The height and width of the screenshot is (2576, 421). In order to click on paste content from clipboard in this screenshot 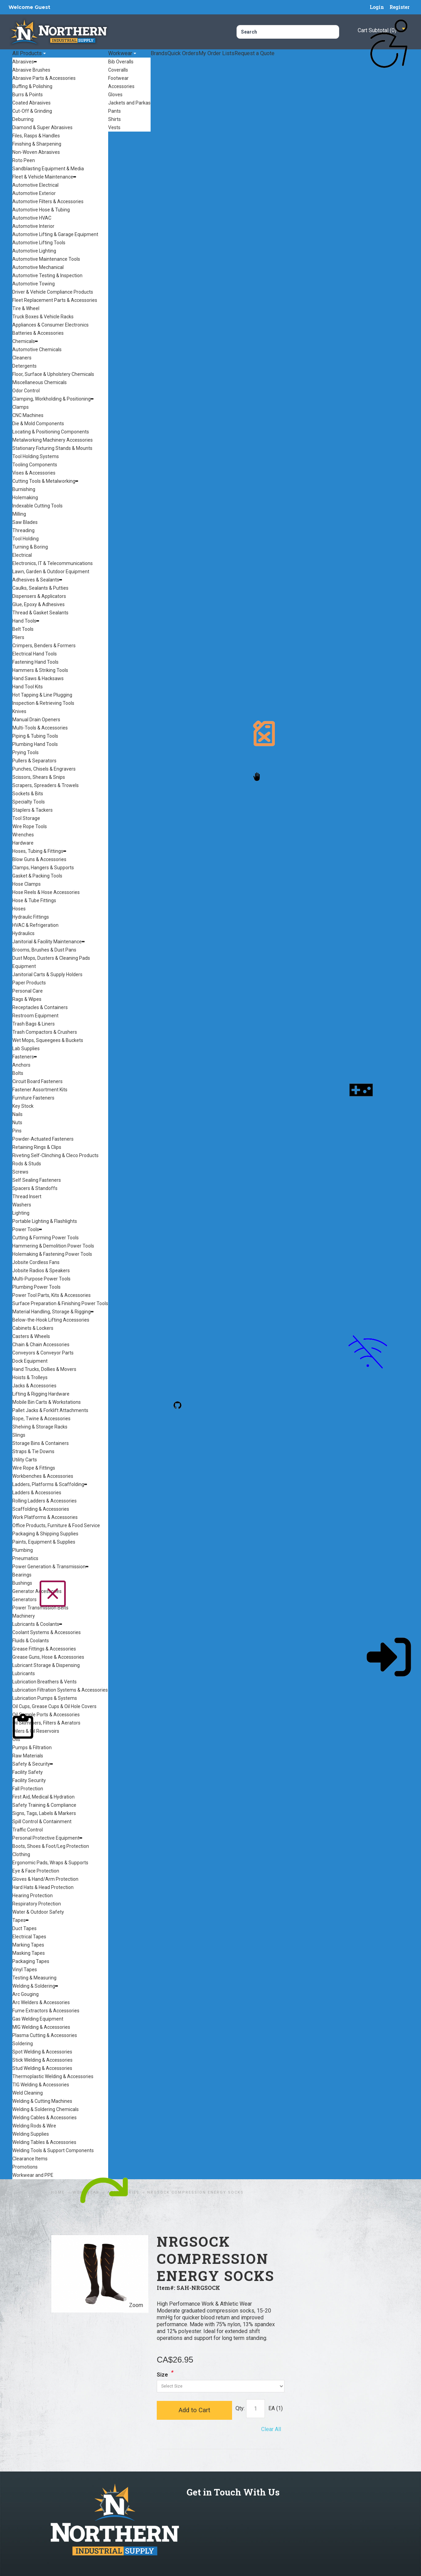, I will do `click(23, 1727)`.